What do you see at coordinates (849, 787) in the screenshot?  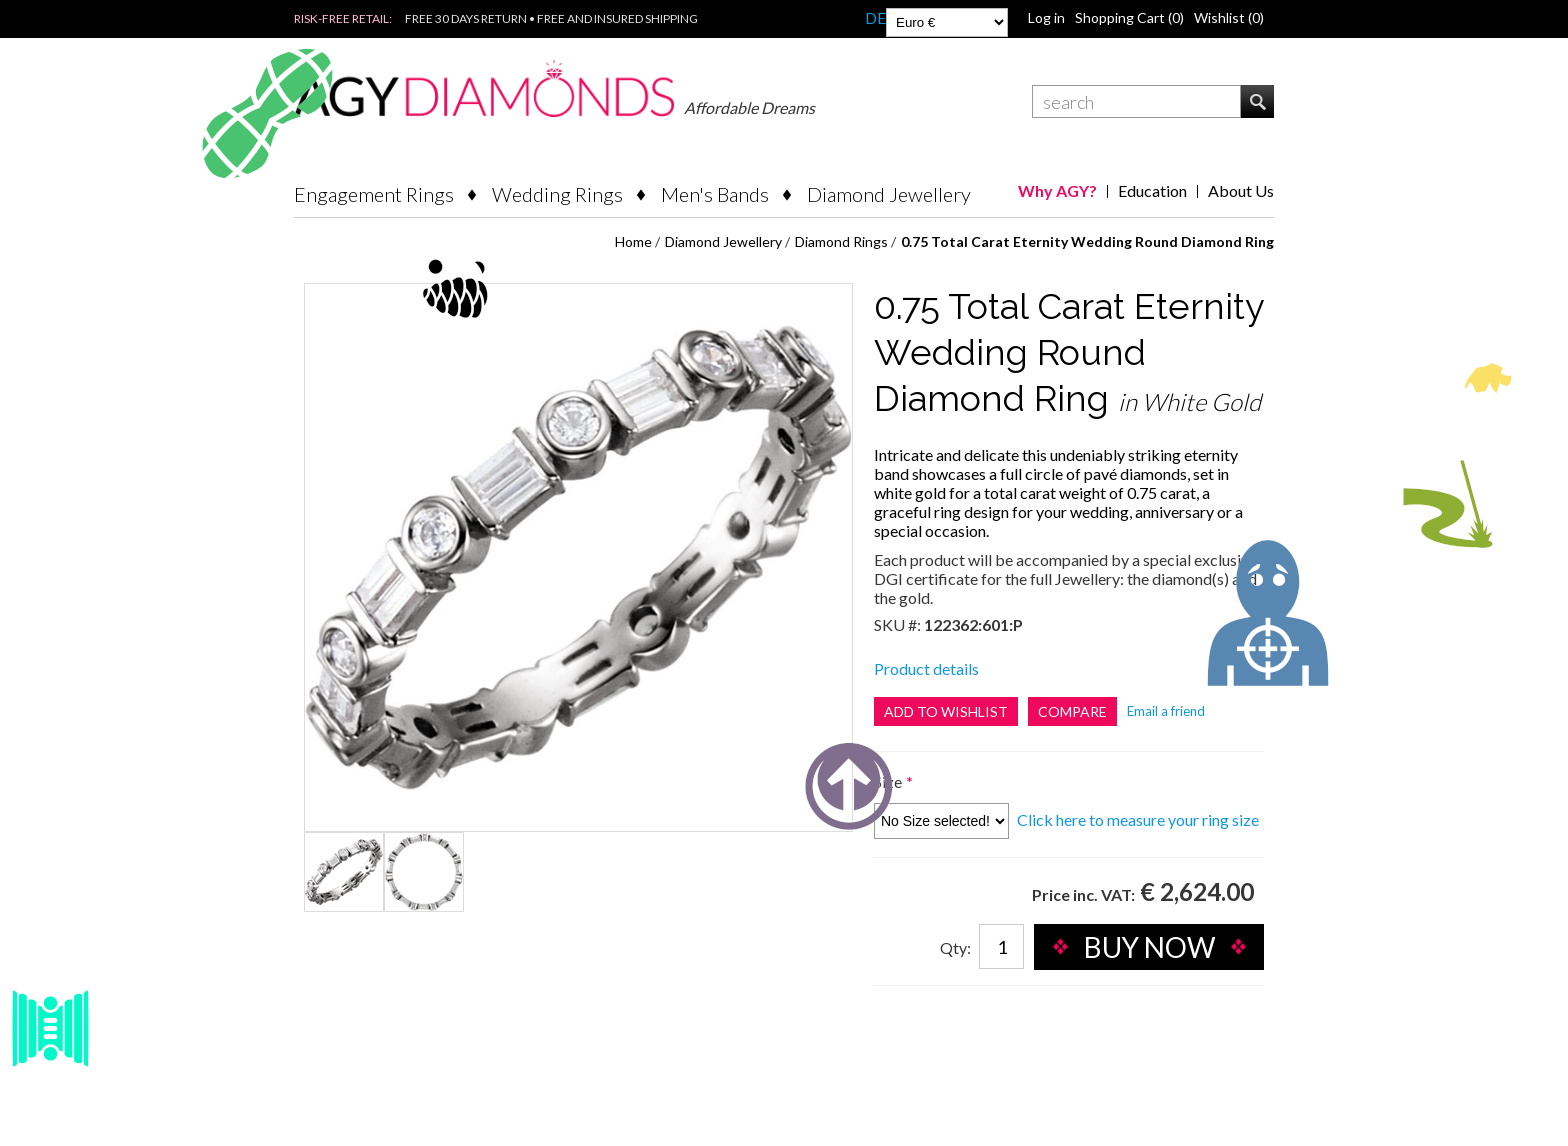 I see `indicates north or upward direction in a game compass` at bounding box center [849, 787].